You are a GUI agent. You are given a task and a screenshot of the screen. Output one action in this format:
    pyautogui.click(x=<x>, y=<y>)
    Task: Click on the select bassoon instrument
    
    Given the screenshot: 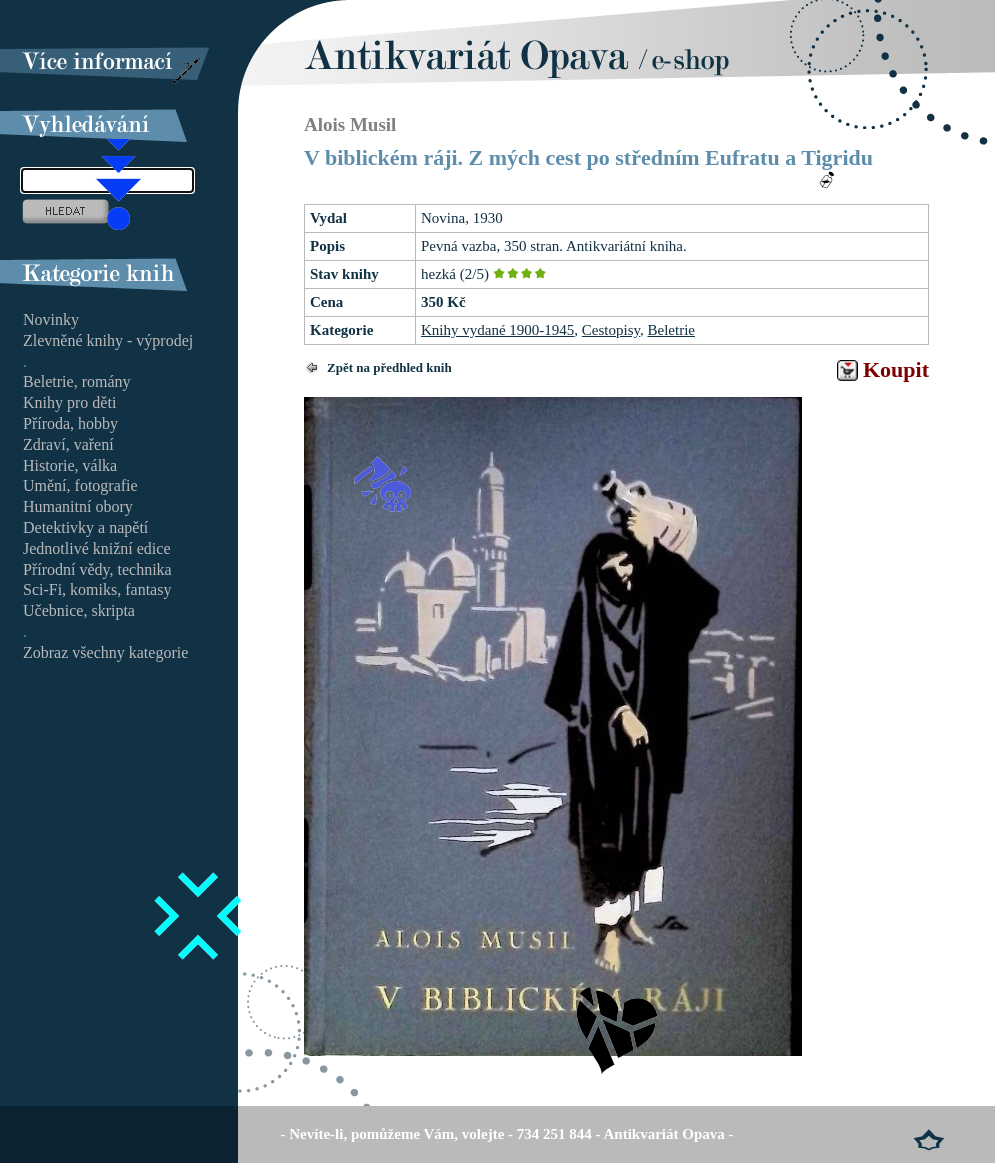 What is the action you would take?
    pyautogui.click(x=186, y=70)
    